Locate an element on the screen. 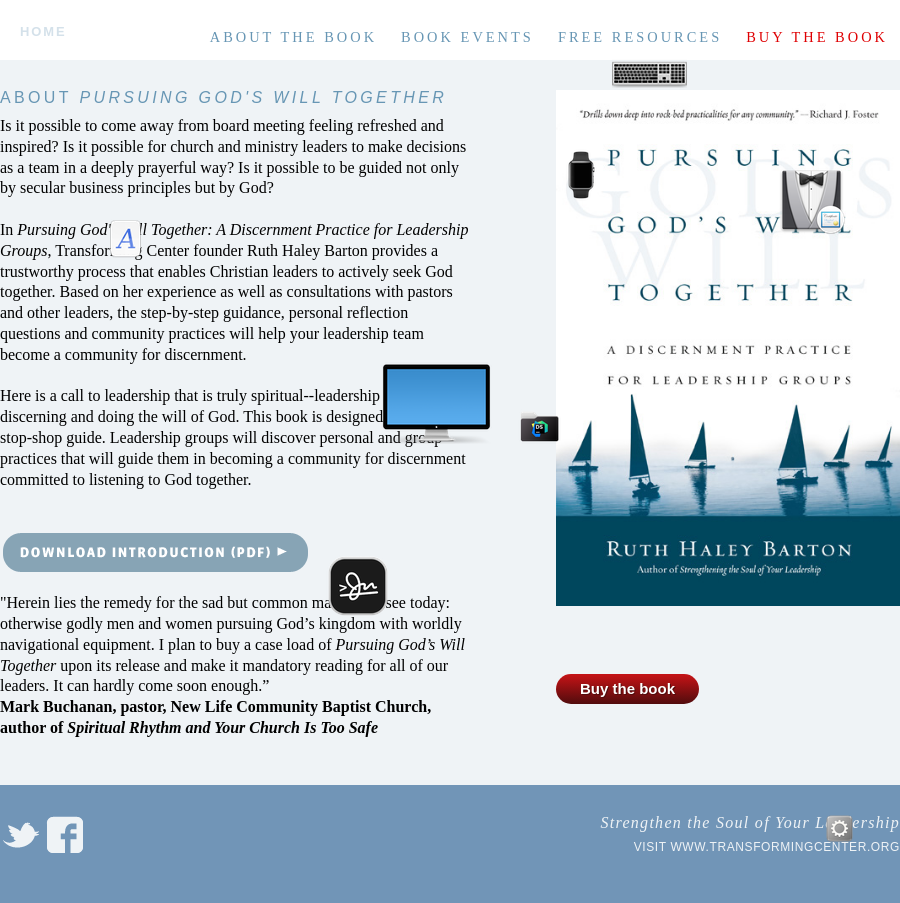 The height and width of the screenshot is (903, 900). open a font file is located at coordinates (125, 238).